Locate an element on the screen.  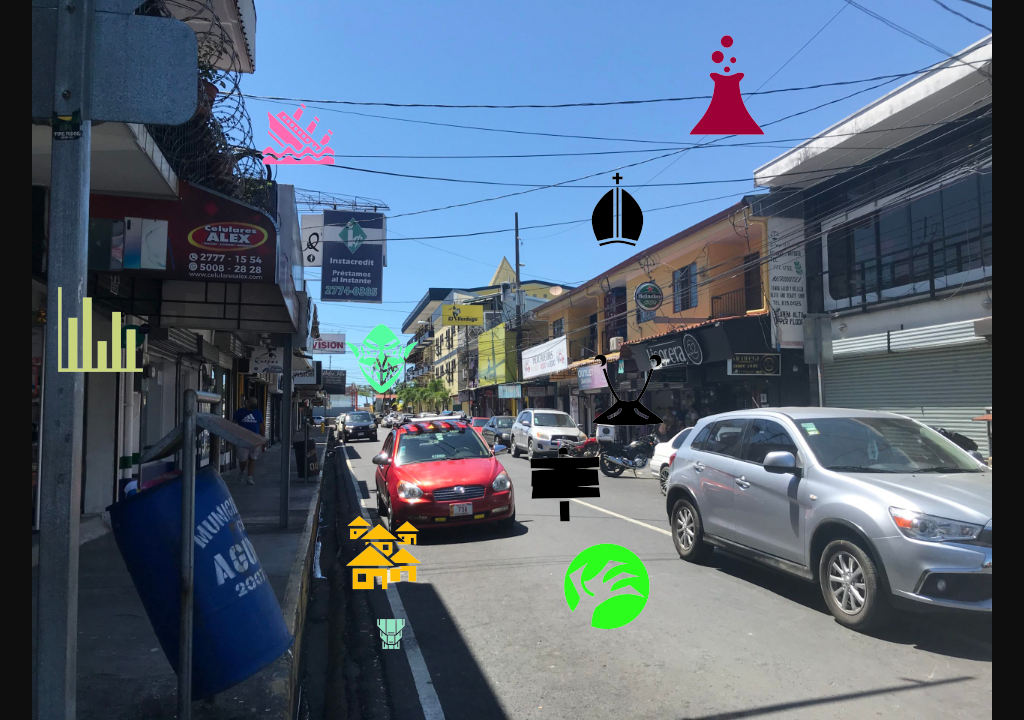
indicates game over or failure state is located at coordinates (298, 128).